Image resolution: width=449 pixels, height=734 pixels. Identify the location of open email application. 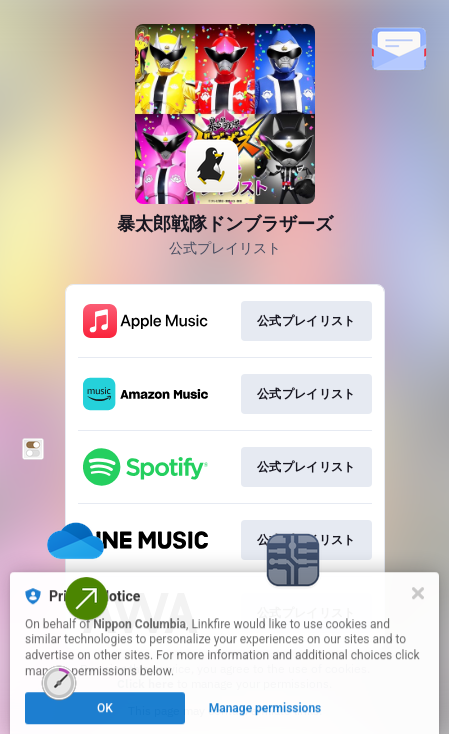
(399, 49).